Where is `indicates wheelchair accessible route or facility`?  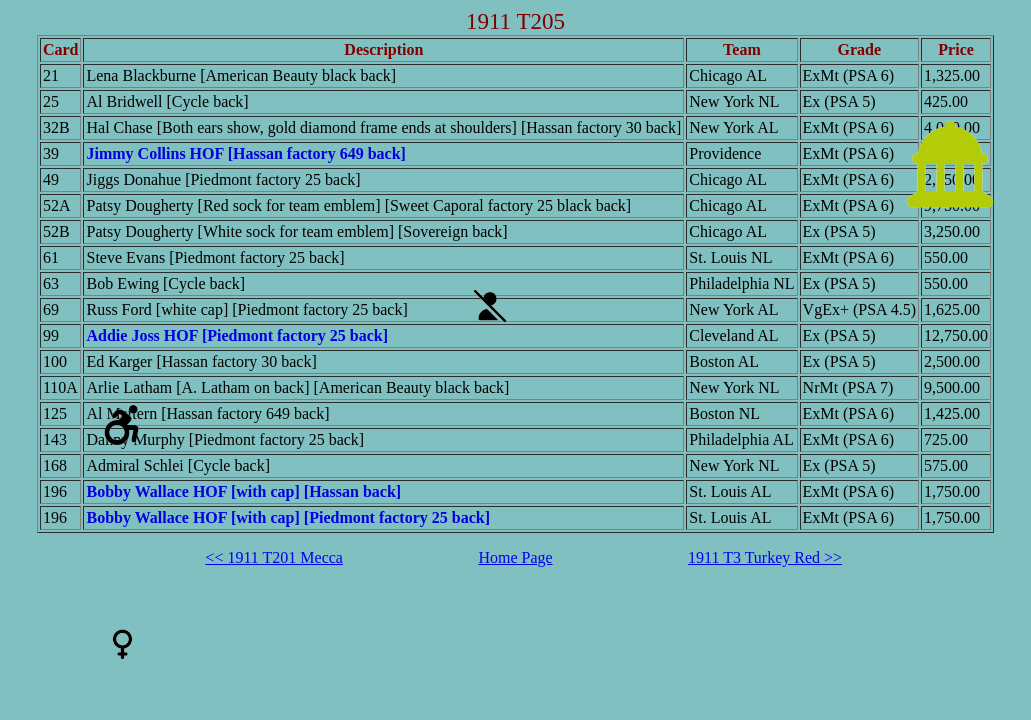 indicates wheelchair accessible route or facility is located at coordinates (122, 425).